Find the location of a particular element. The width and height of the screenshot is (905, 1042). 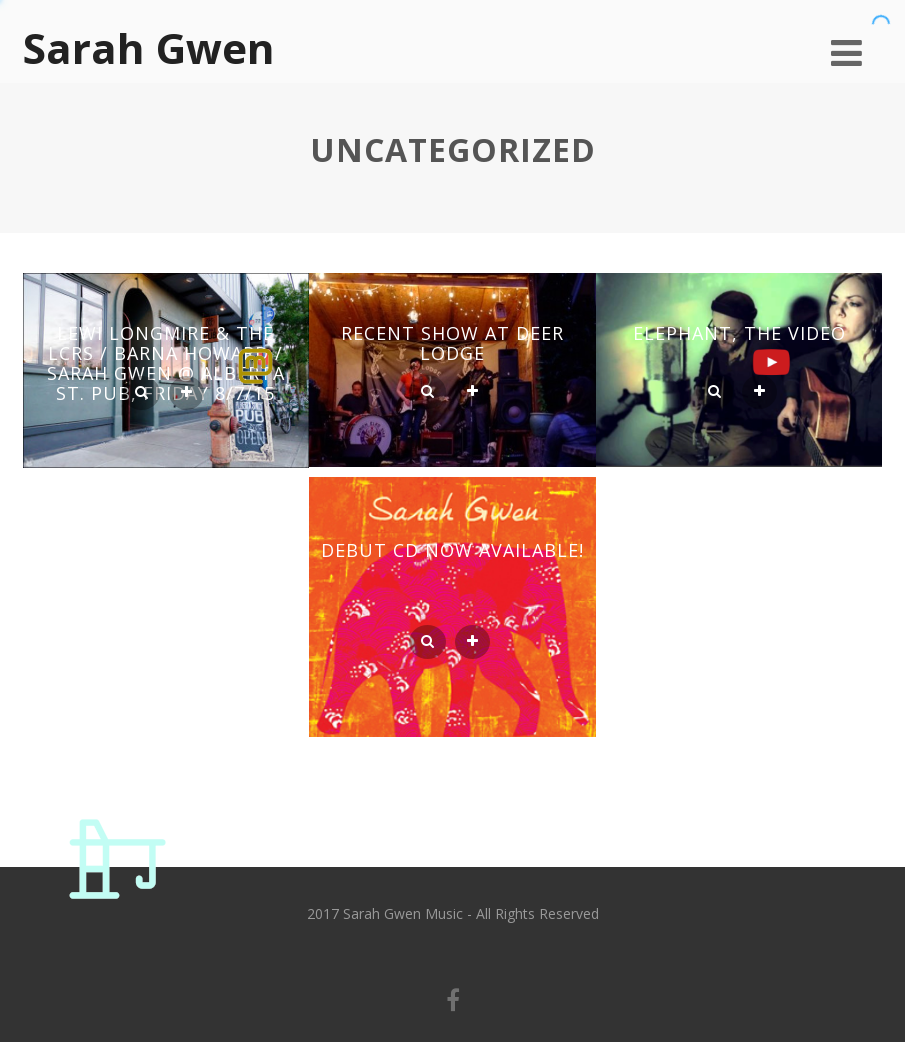

construction or building in progress is located at coordinates (116, 859).